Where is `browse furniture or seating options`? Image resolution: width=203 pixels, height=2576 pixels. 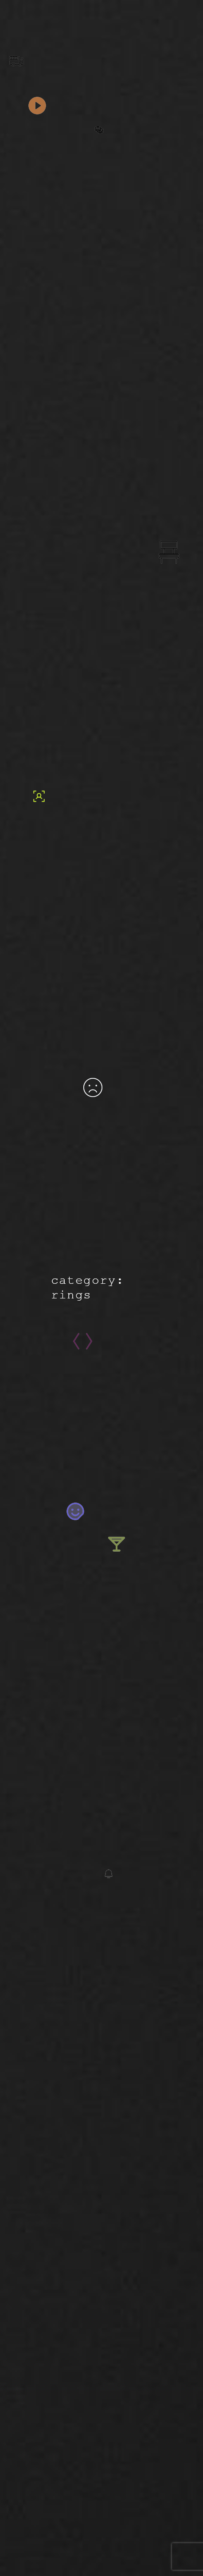 browse furniture or seating options is located at coordinates (169, 552).